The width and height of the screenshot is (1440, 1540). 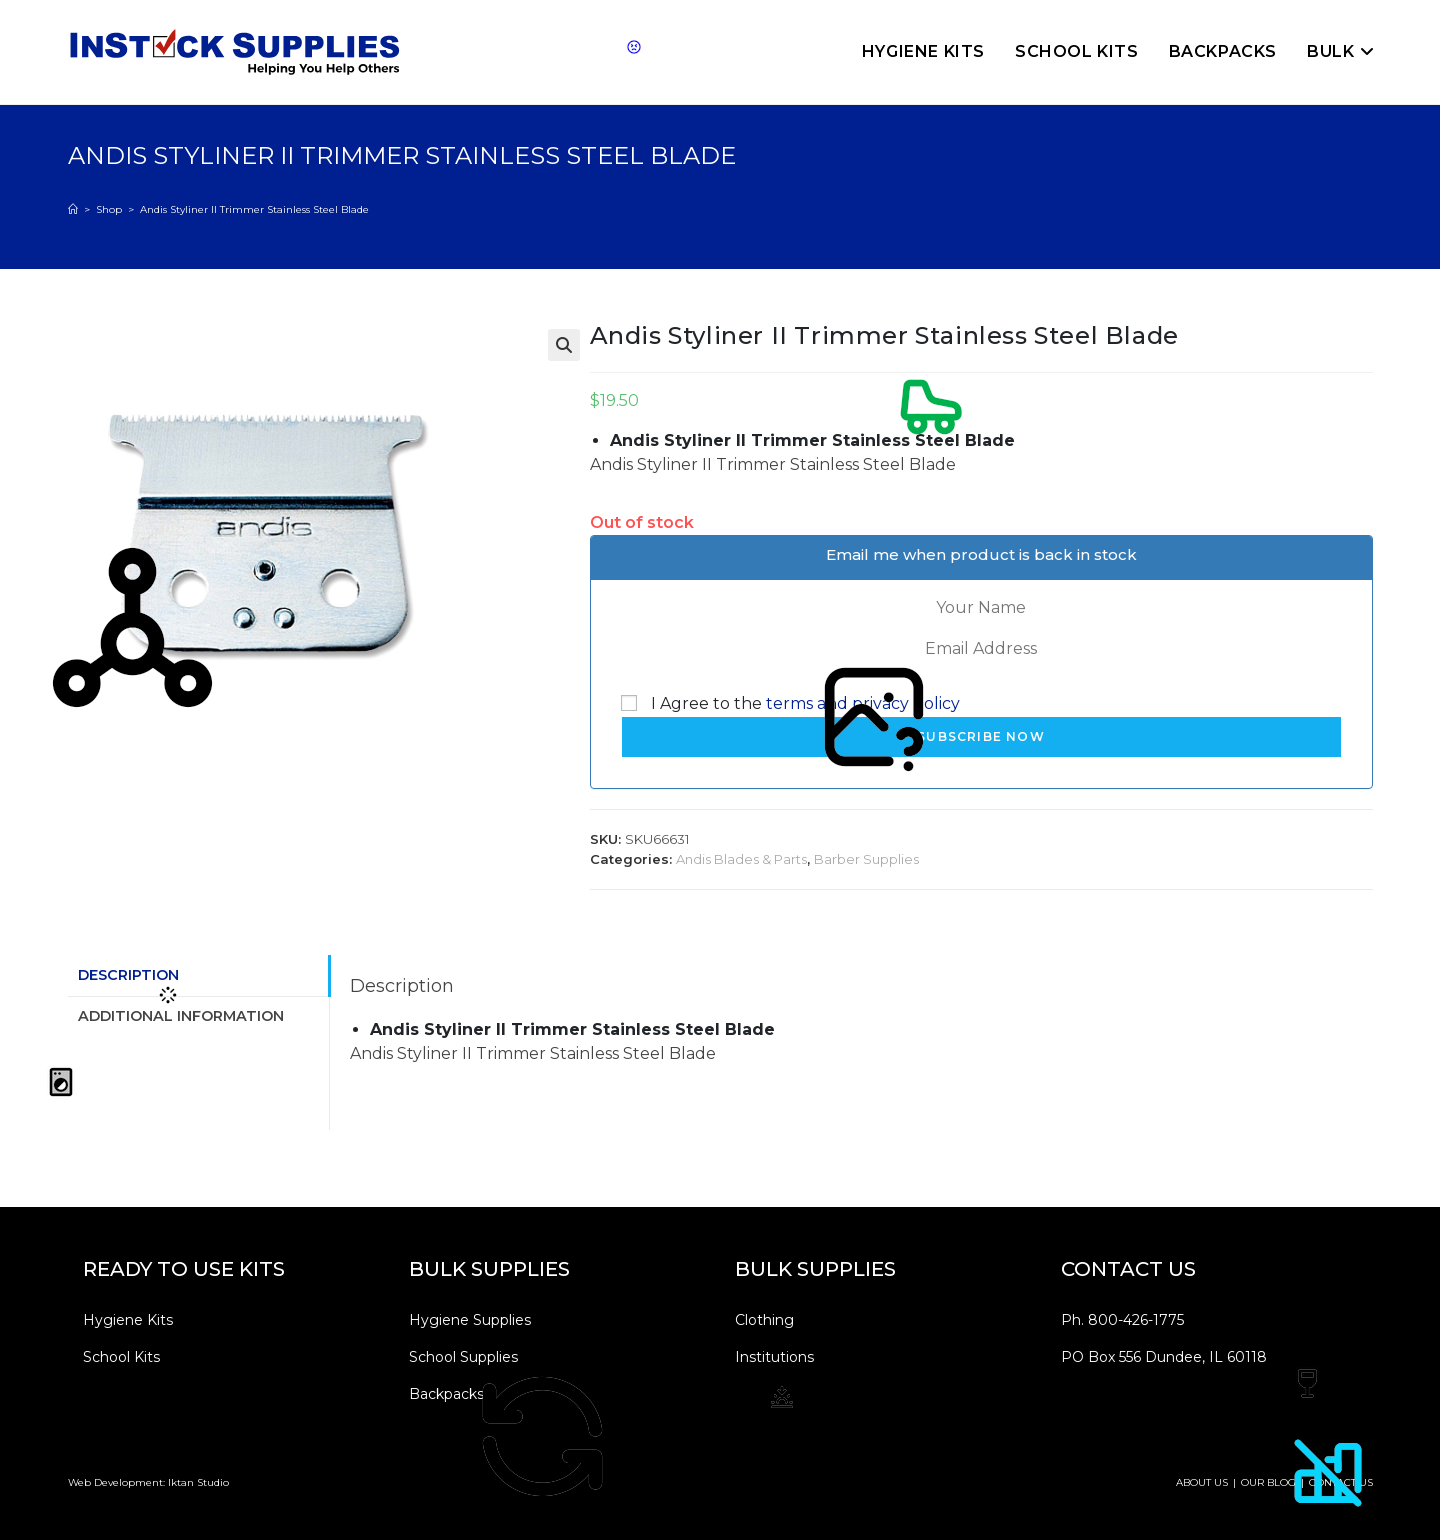 I want to click on set display to evening or night mode, so click(x=782, y=1397).